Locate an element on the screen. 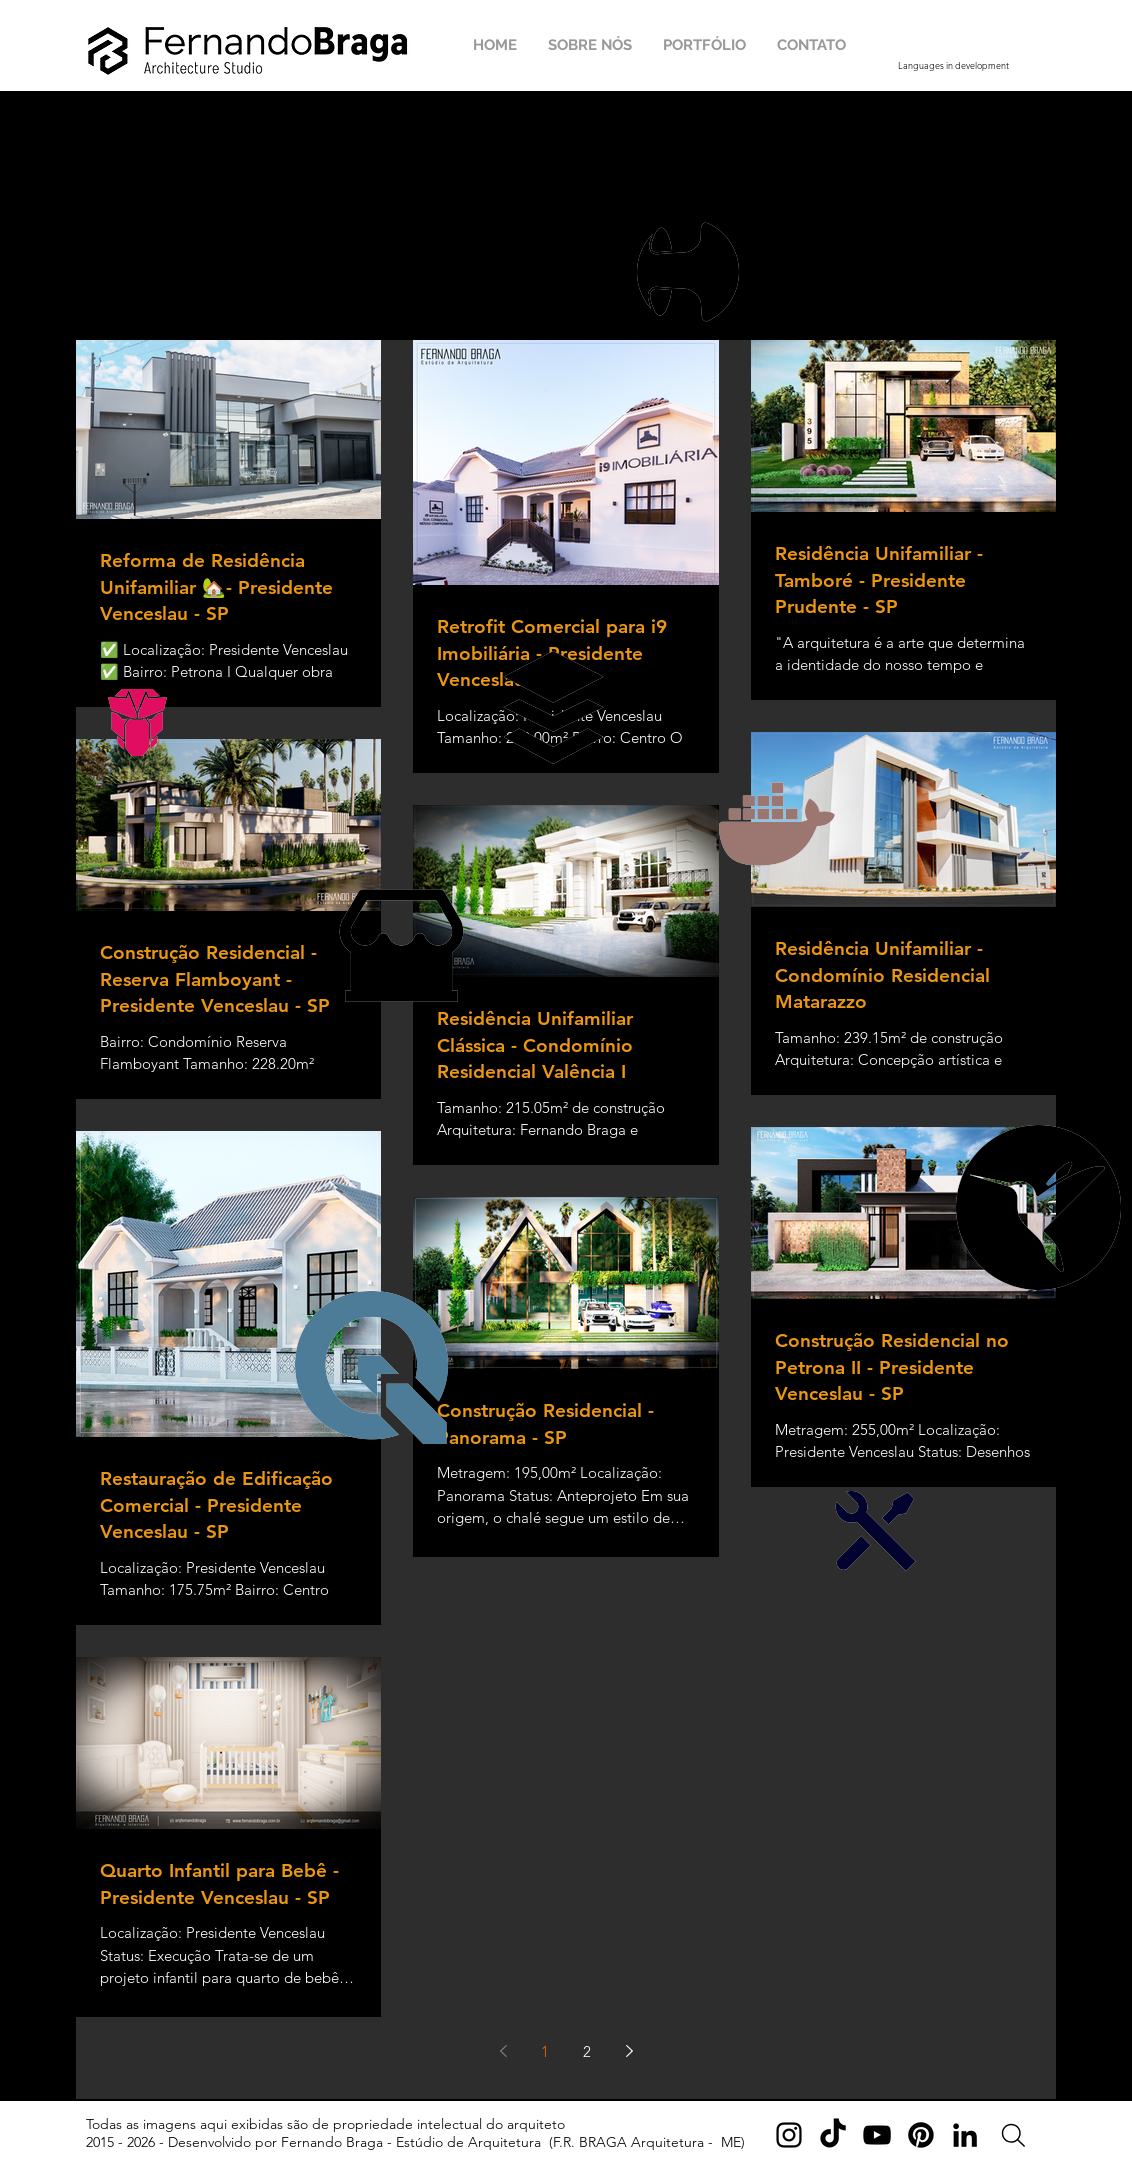 This screenshot has width=1132, height=2178. open QGIS geographic information system application is located at coordinates (371, 1367).